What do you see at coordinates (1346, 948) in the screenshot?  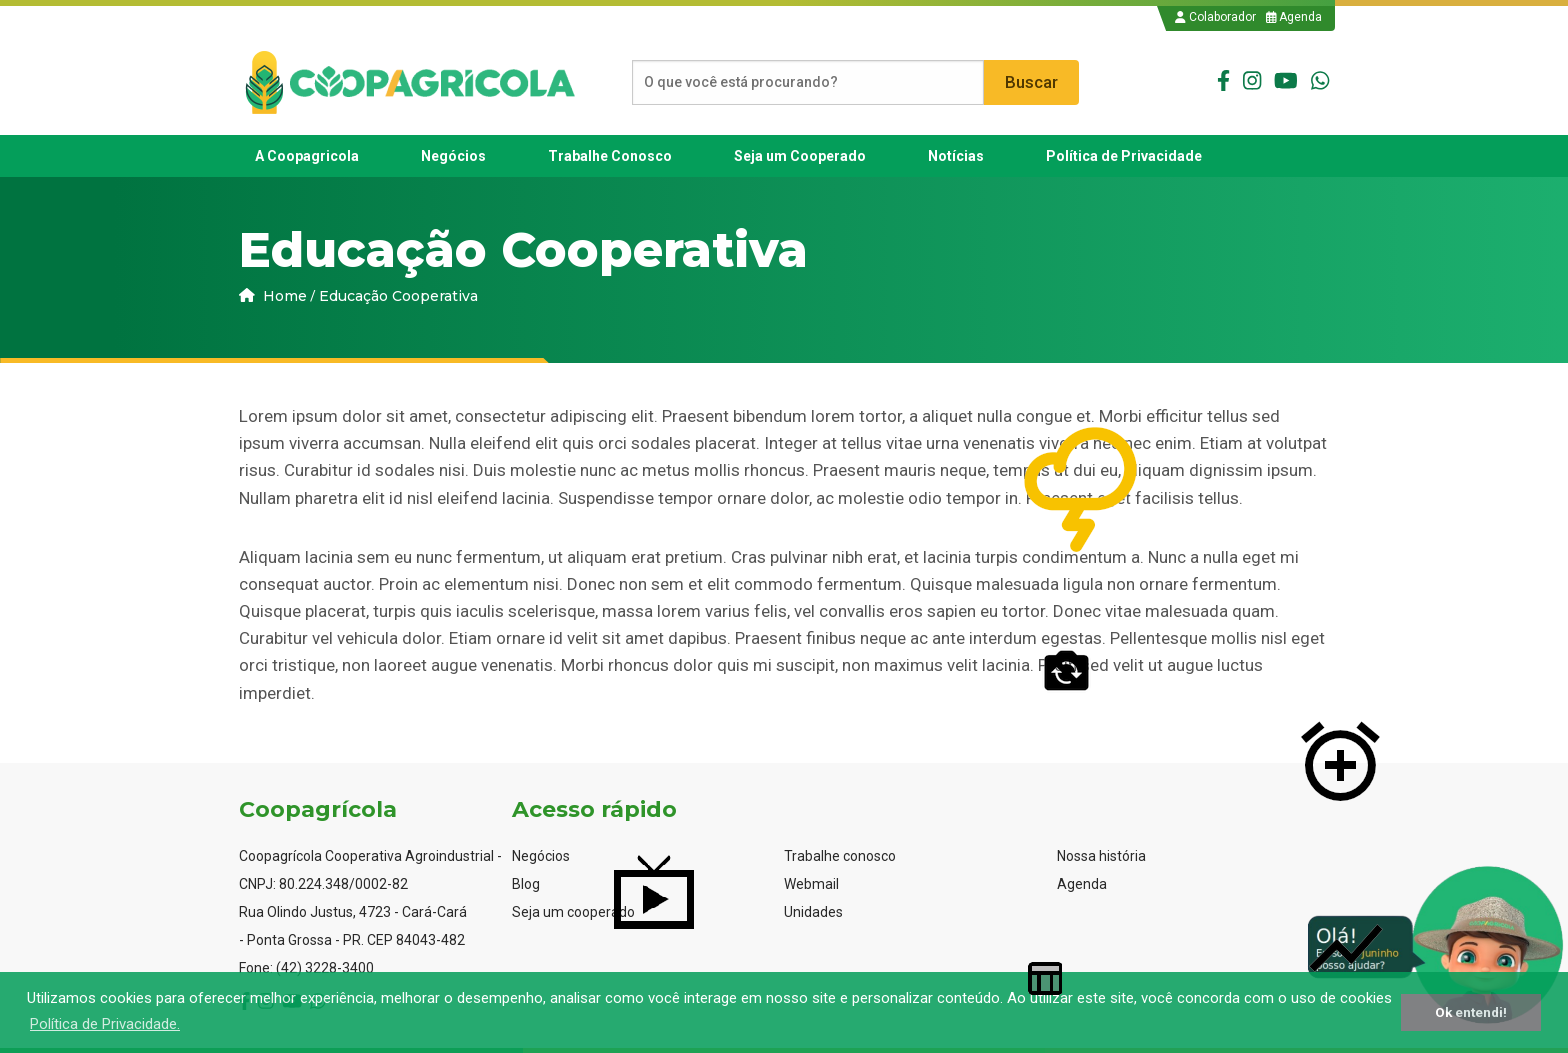 I see `view analytics or statistics` at bounding box center [1346, 948].